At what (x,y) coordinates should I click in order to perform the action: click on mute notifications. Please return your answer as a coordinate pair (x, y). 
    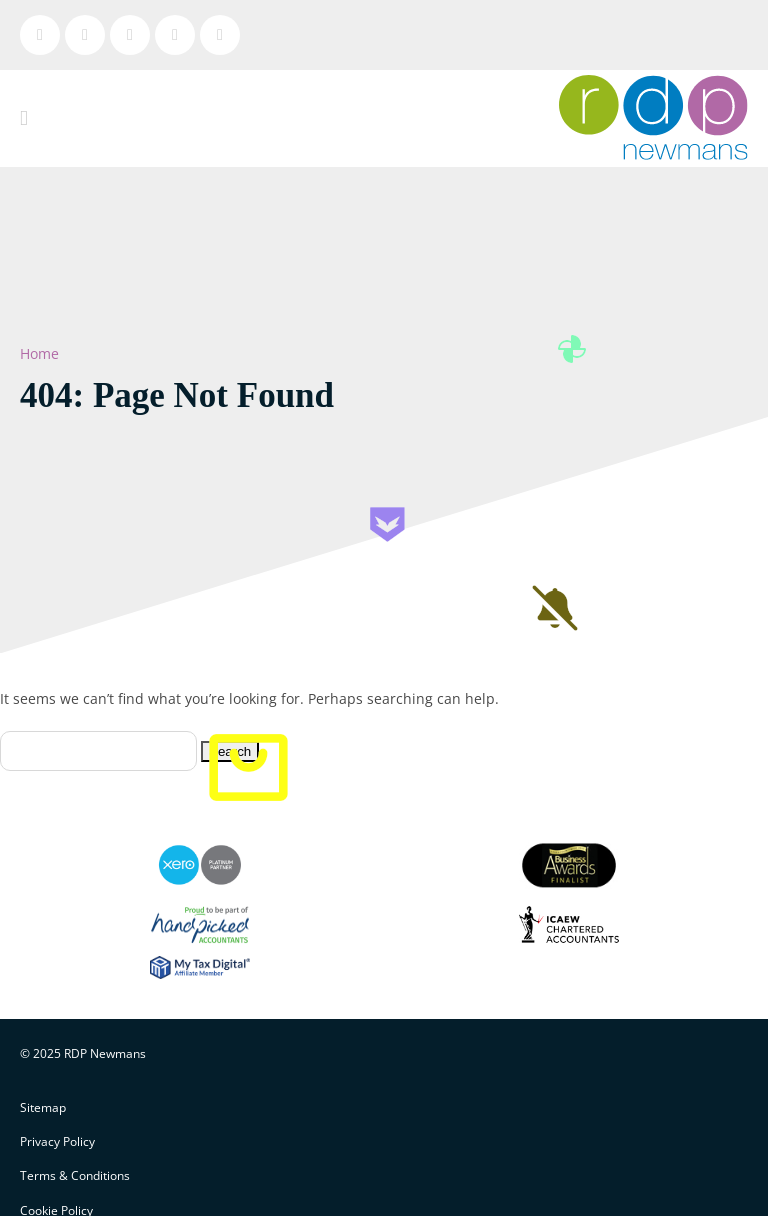
    Looking at the image, I should click on (555, 608).